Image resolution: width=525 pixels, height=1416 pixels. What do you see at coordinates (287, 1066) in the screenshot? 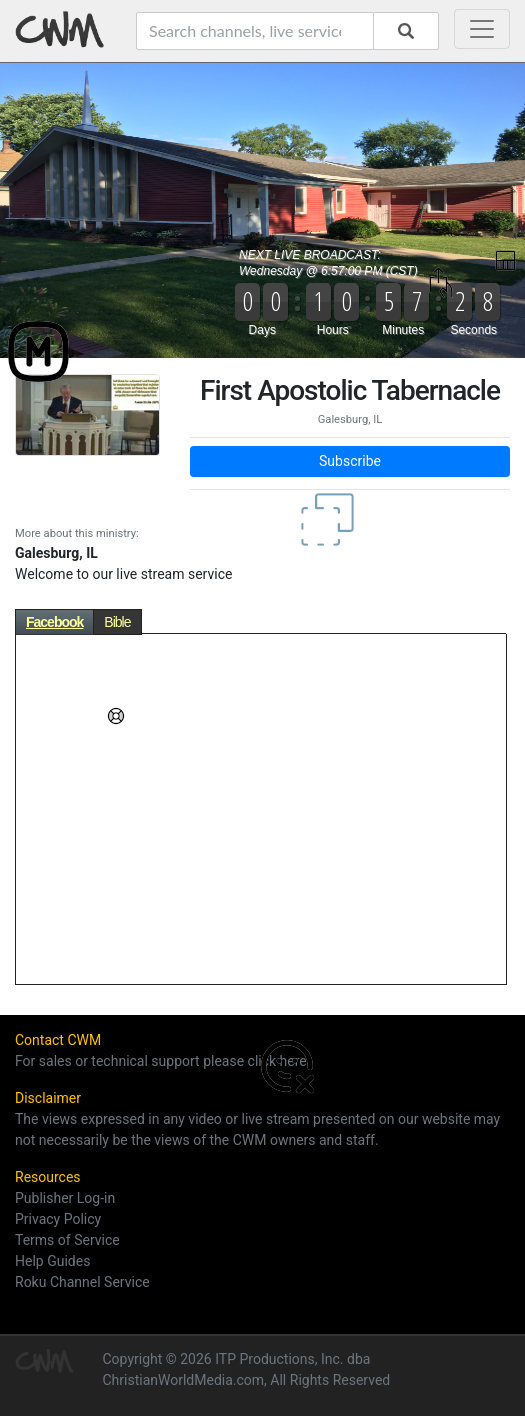
I see `remove or cancel a mood/reaction` at bounding box center [287, 1066].